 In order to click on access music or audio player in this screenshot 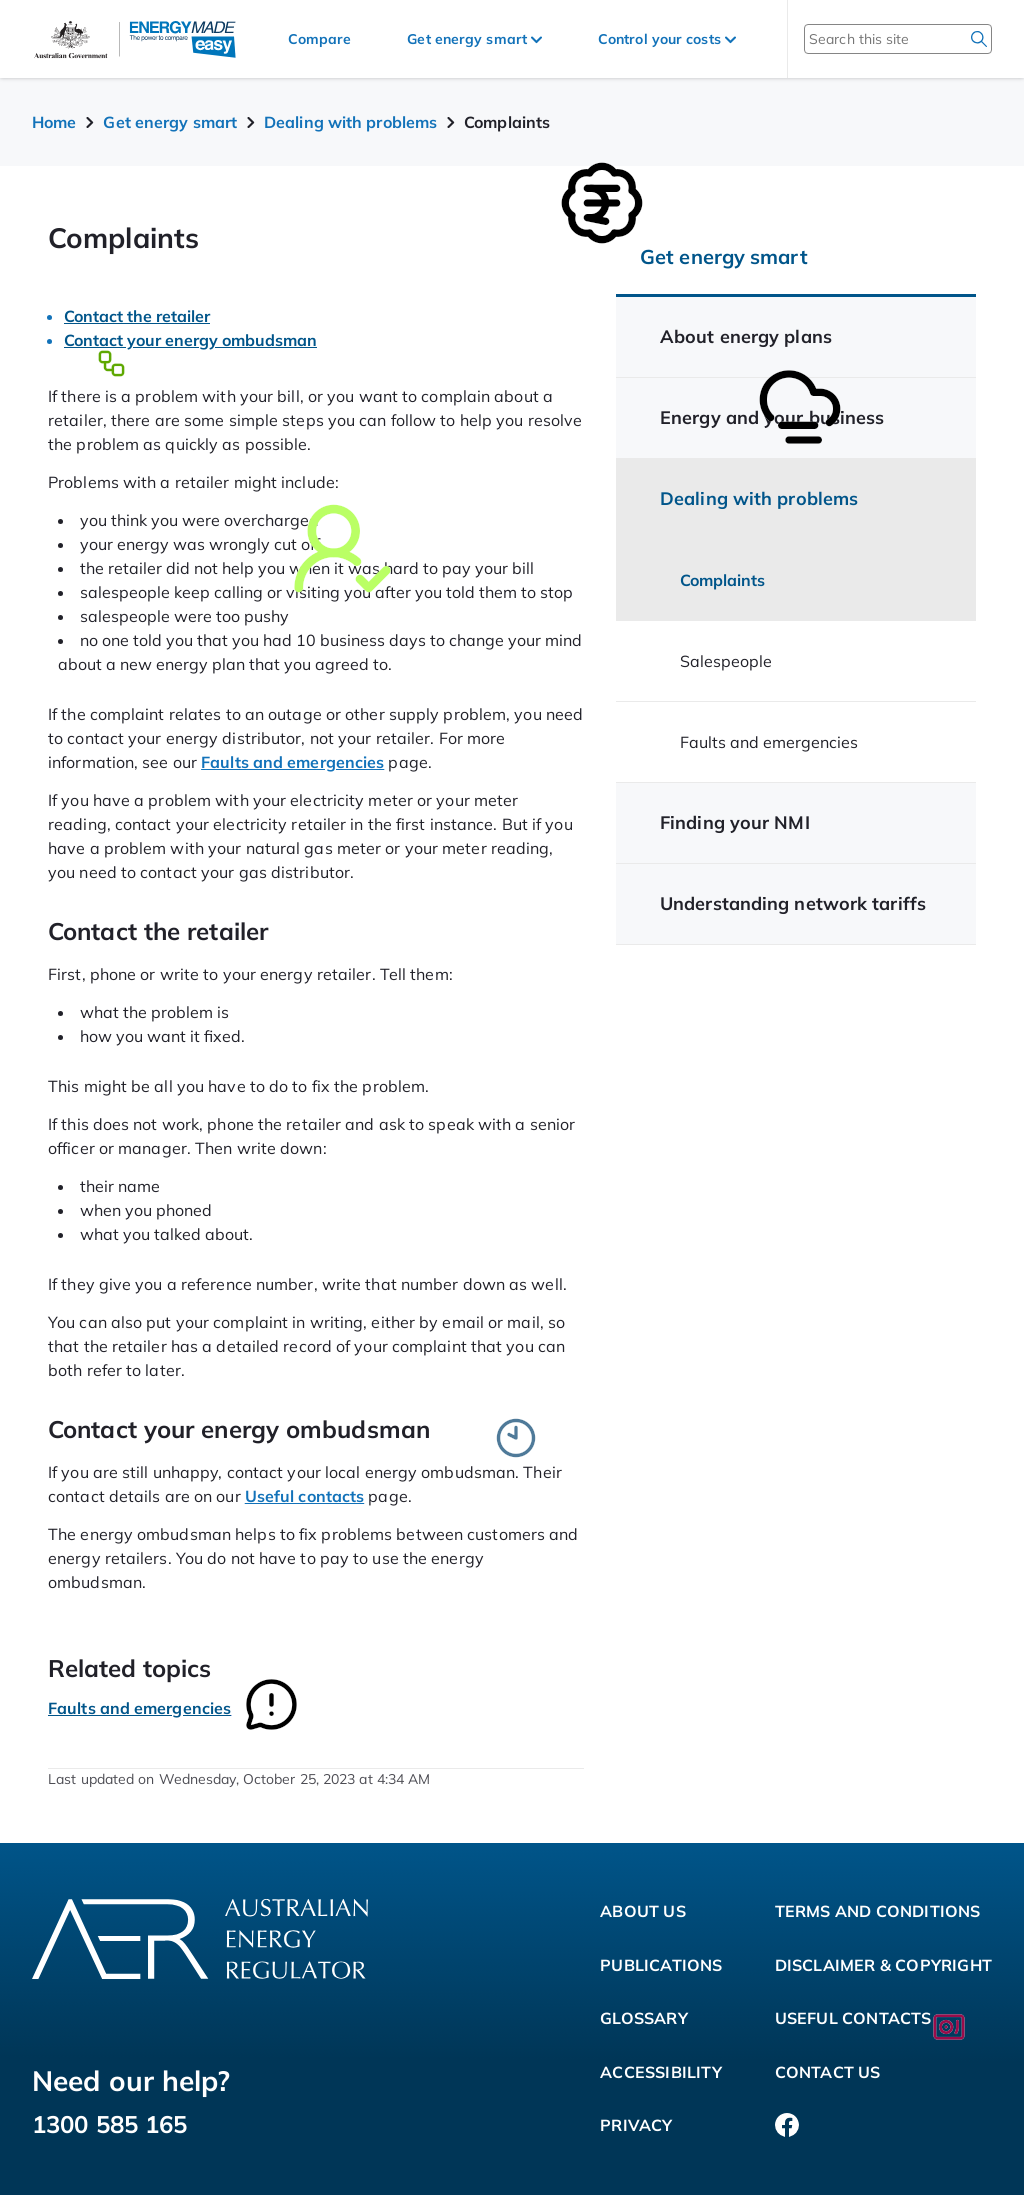, I will do `click(949, 2027)`.